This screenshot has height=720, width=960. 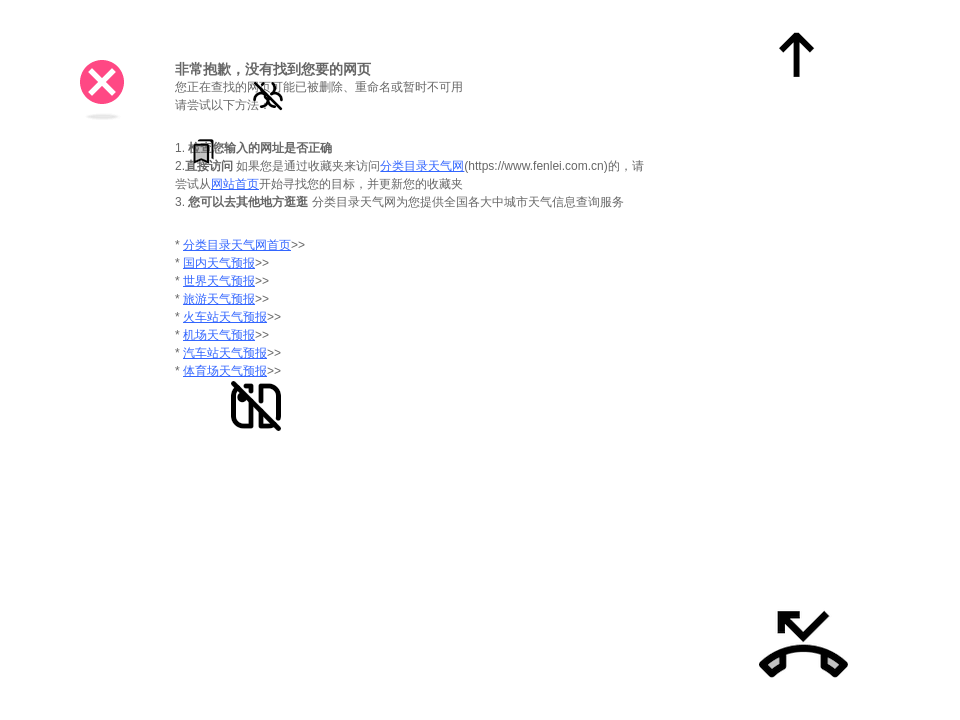 I want to click on indicates a missed phone call, so click(x=803, y=644).